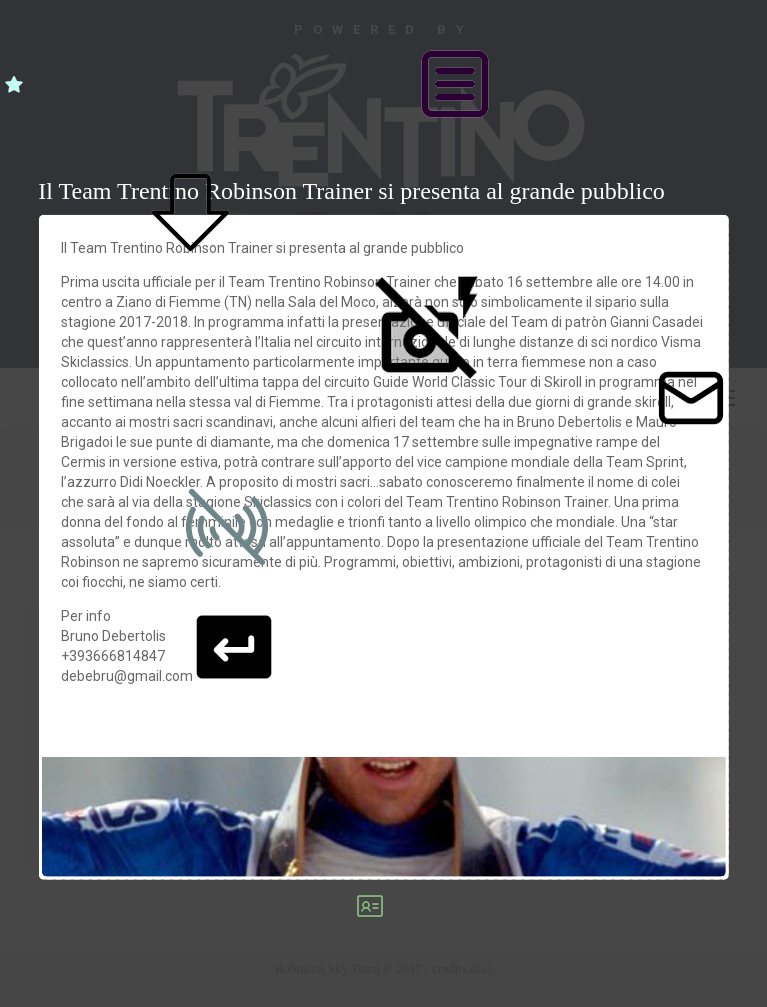 The width and height of the screenshot is (767, 1007). Describe the element at coordinates (14, 85) in the screenshot. I see `mark item as favorite` at that location.